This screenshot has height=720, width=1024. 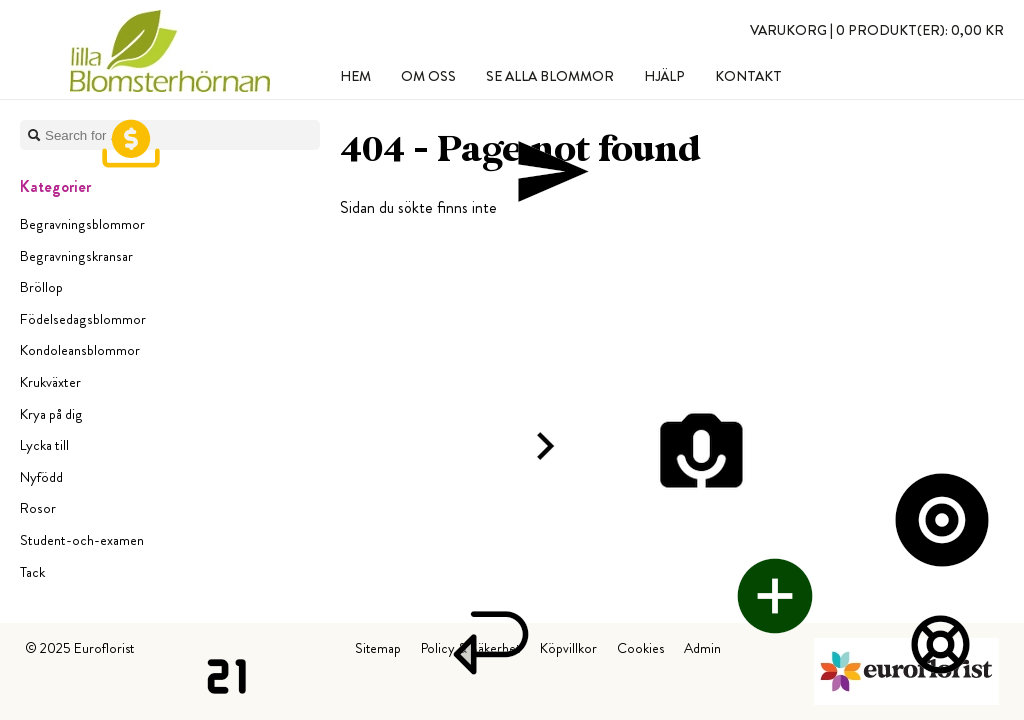 I want to click on make a donation, so click(x=131, y=142).